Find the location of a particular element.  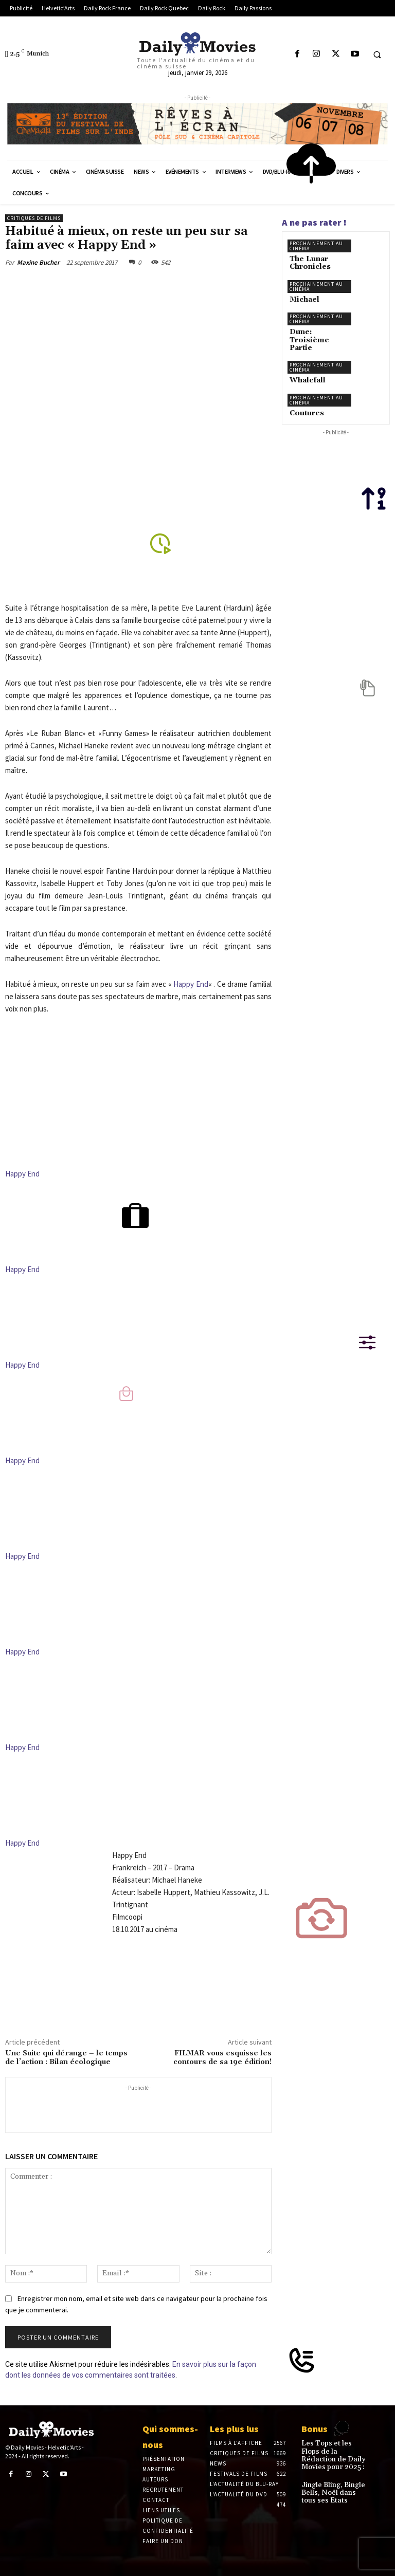

switch between front and rear camera is located at coordinates (321, 1918).